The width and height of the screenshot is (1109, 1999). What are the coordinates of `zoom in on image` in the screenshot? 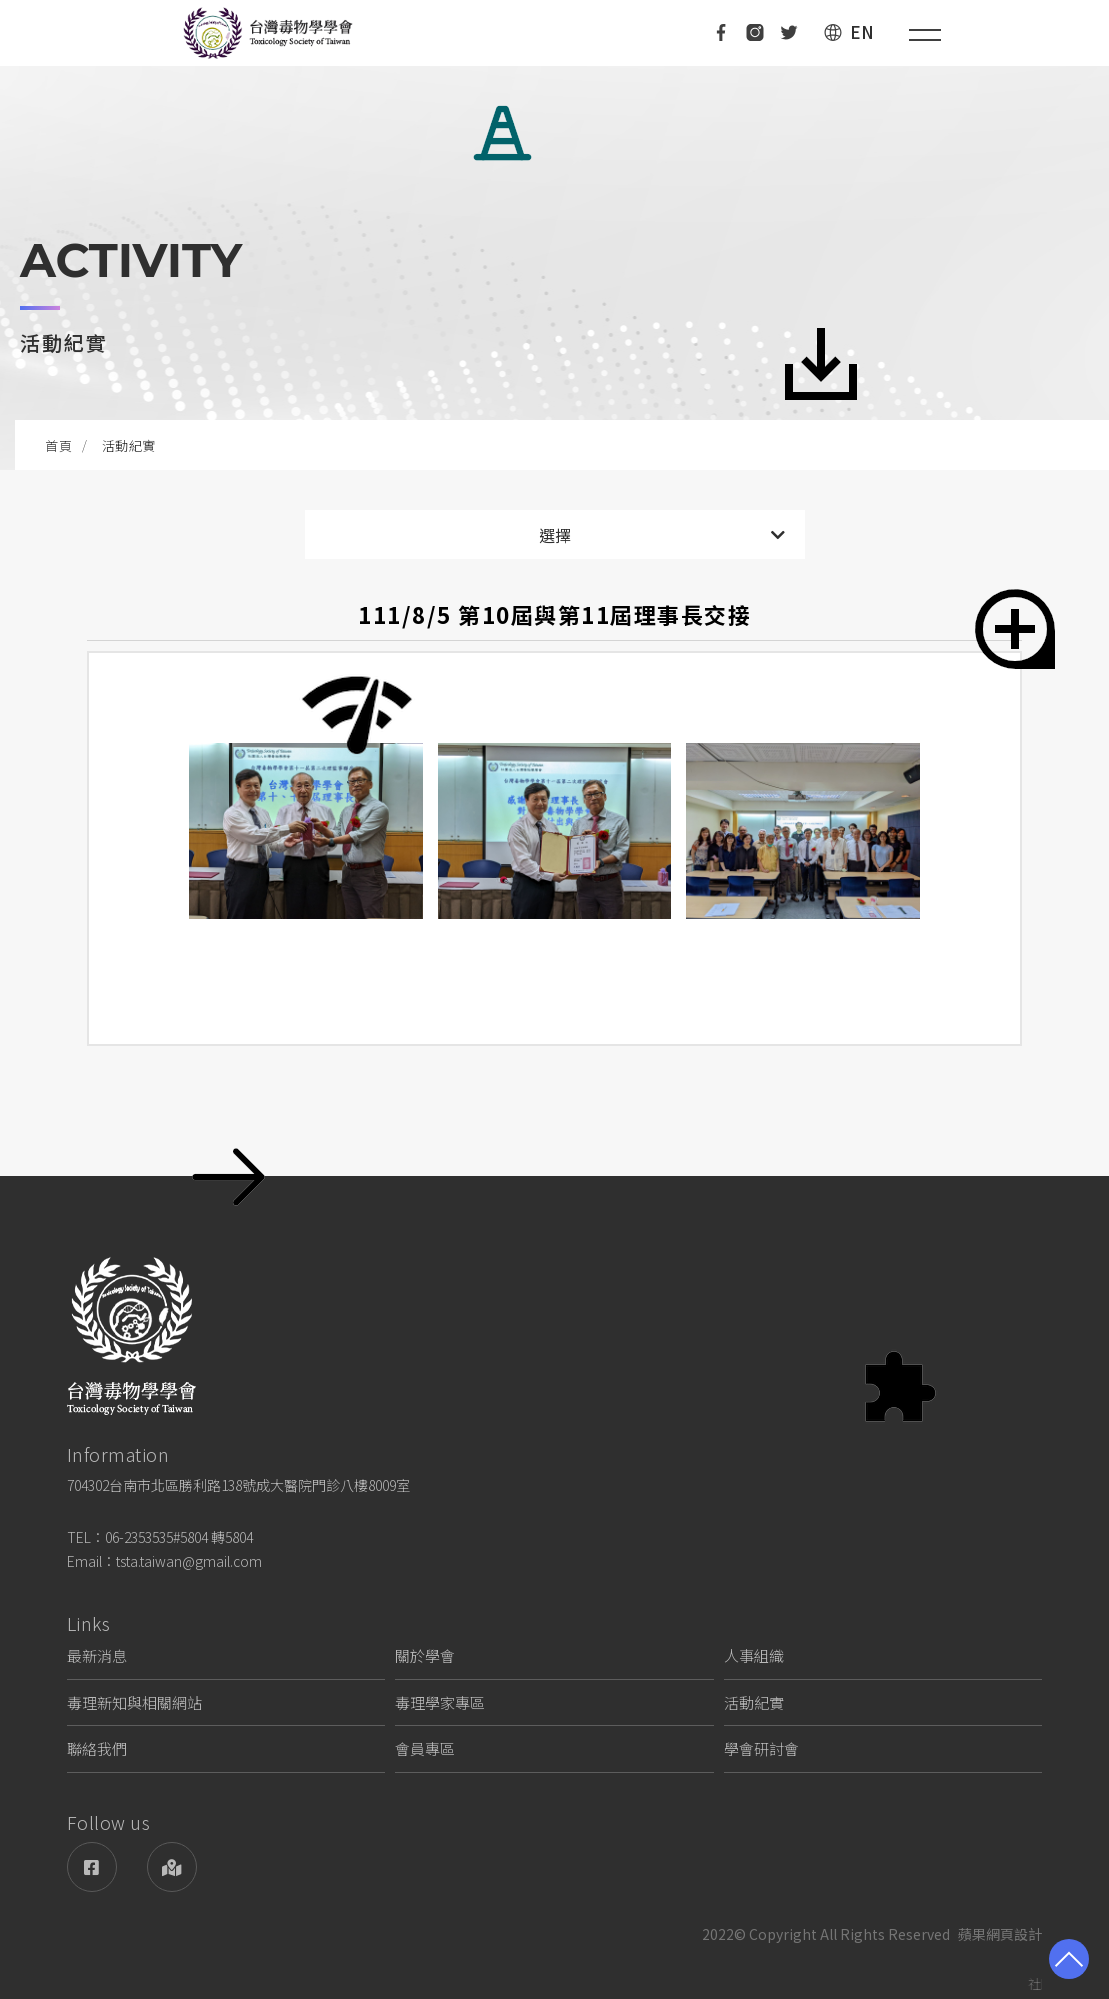 It's located at (1015, 629).